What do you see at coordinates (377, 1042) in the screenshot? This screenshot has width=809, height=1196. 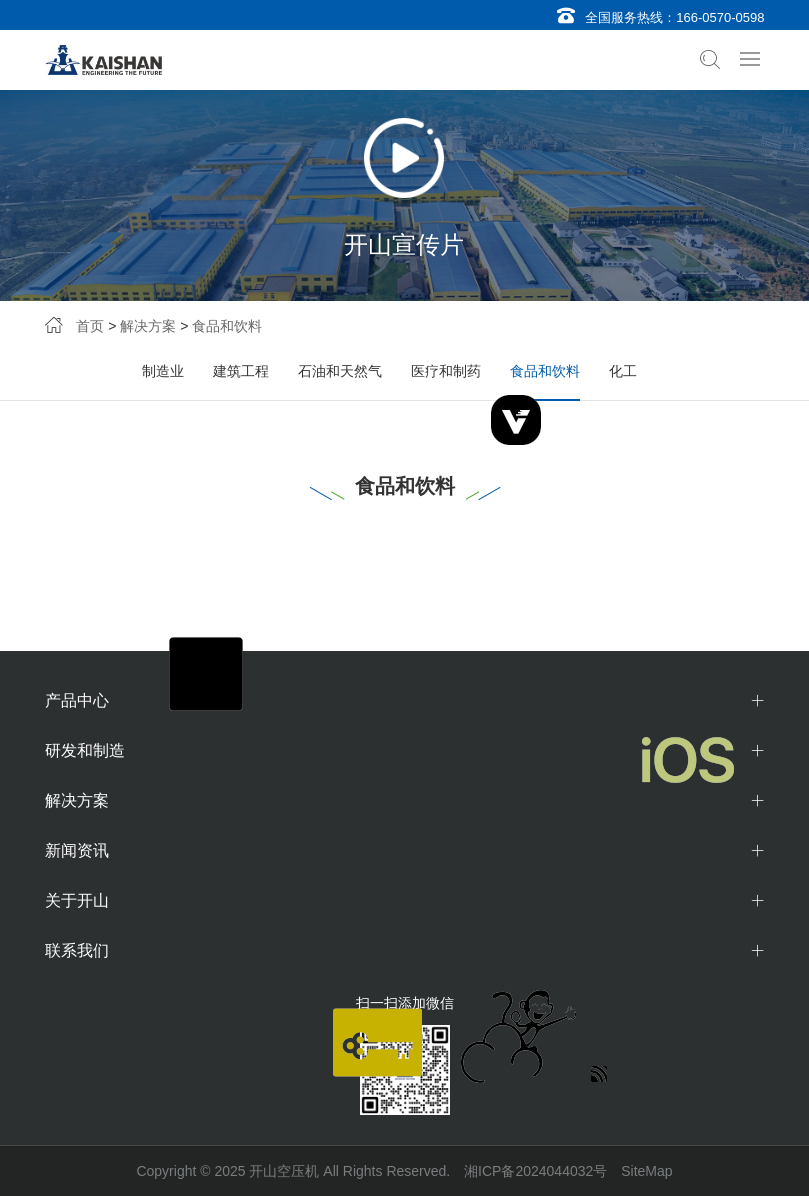 I see `coppel company logo` at bounding box center [377, 1042].